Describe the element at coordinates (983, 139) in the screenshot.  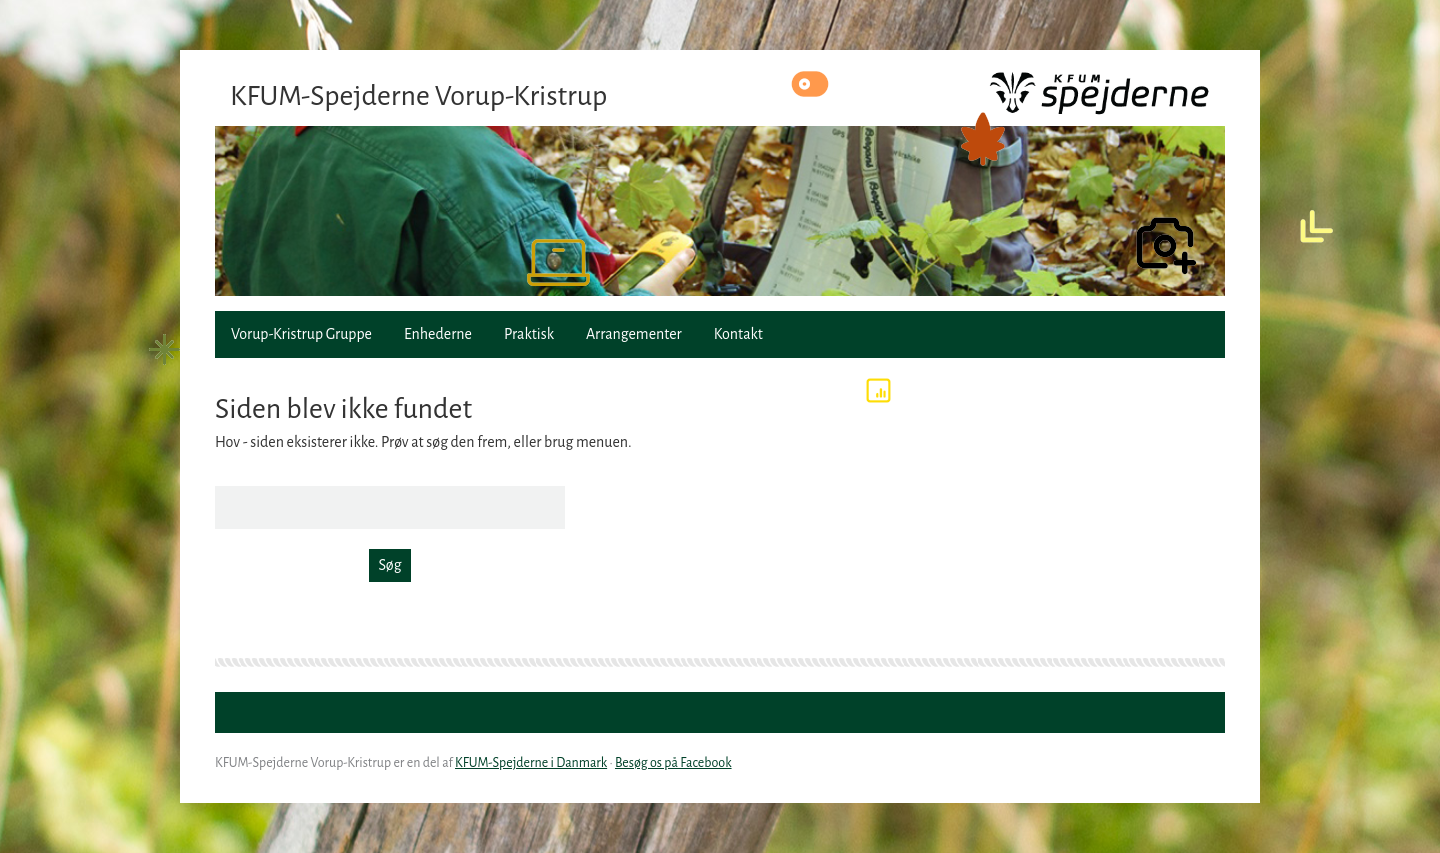
I see `indicates cannabis-related content or products` at that location.